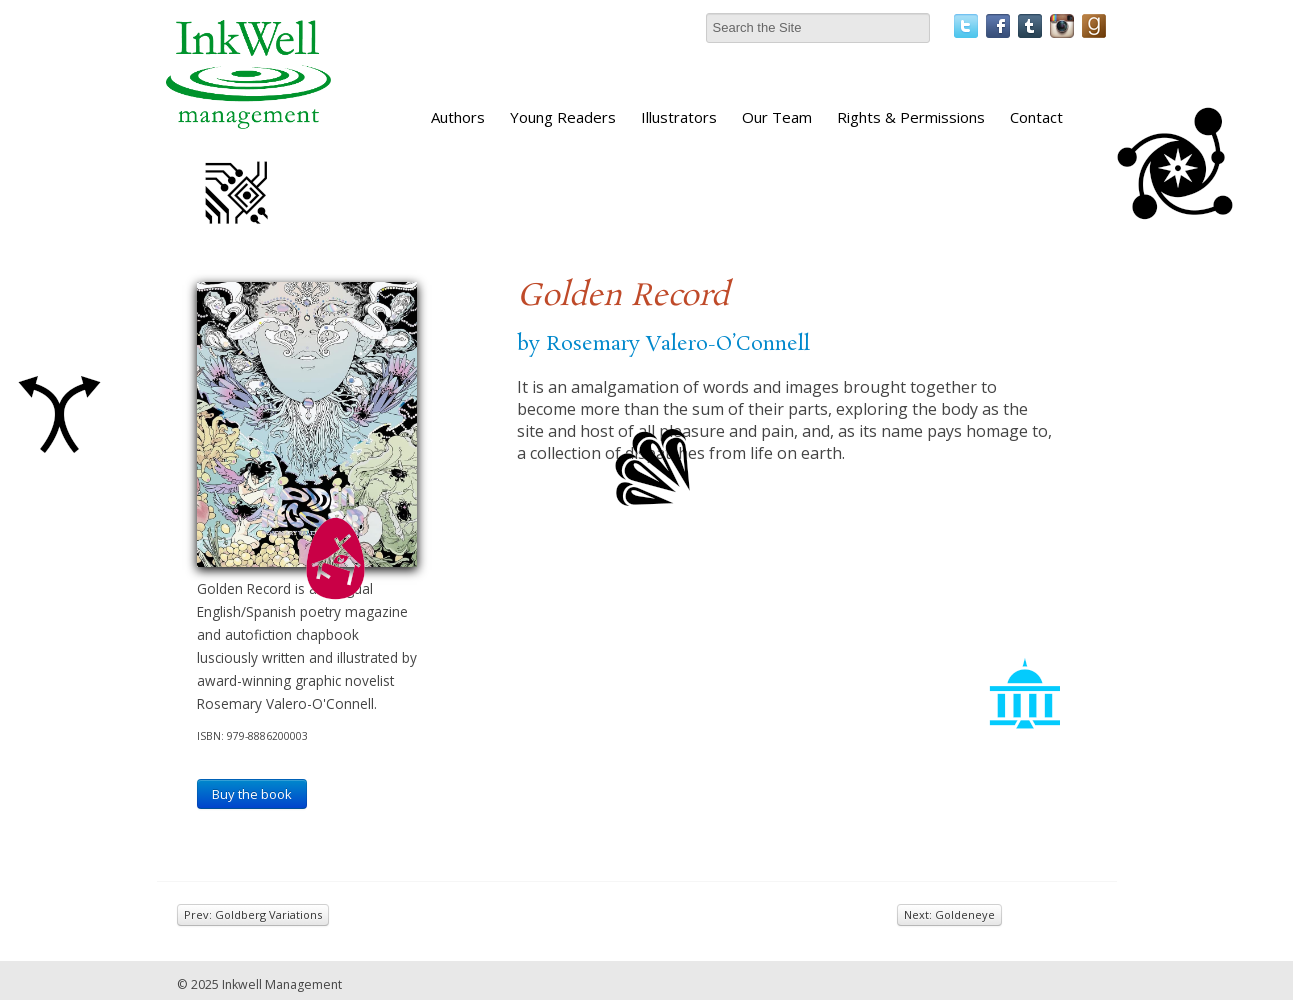  What do you see at coordinates (653, 467) in the screenshot?
I see `select claw or slash attack ability` at bounding box center [653, 467].